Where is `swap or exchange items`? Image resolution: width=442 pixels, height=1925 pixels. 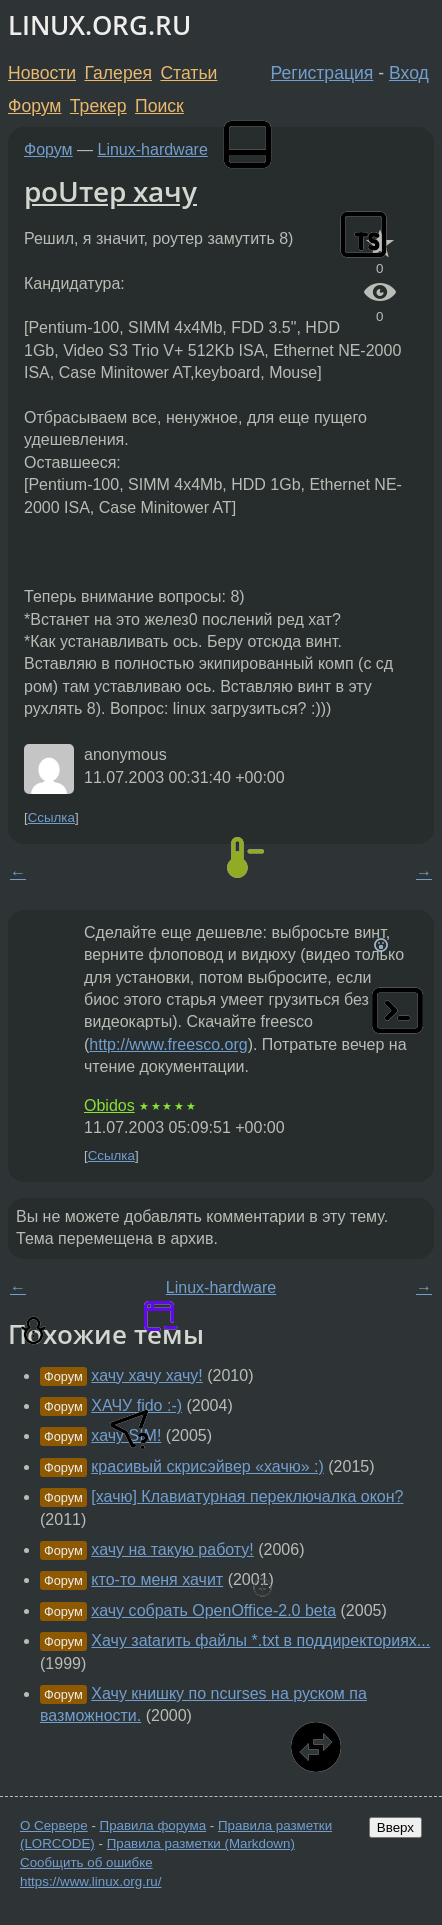 swap or exchange items is located at coordinates (316, 1747).